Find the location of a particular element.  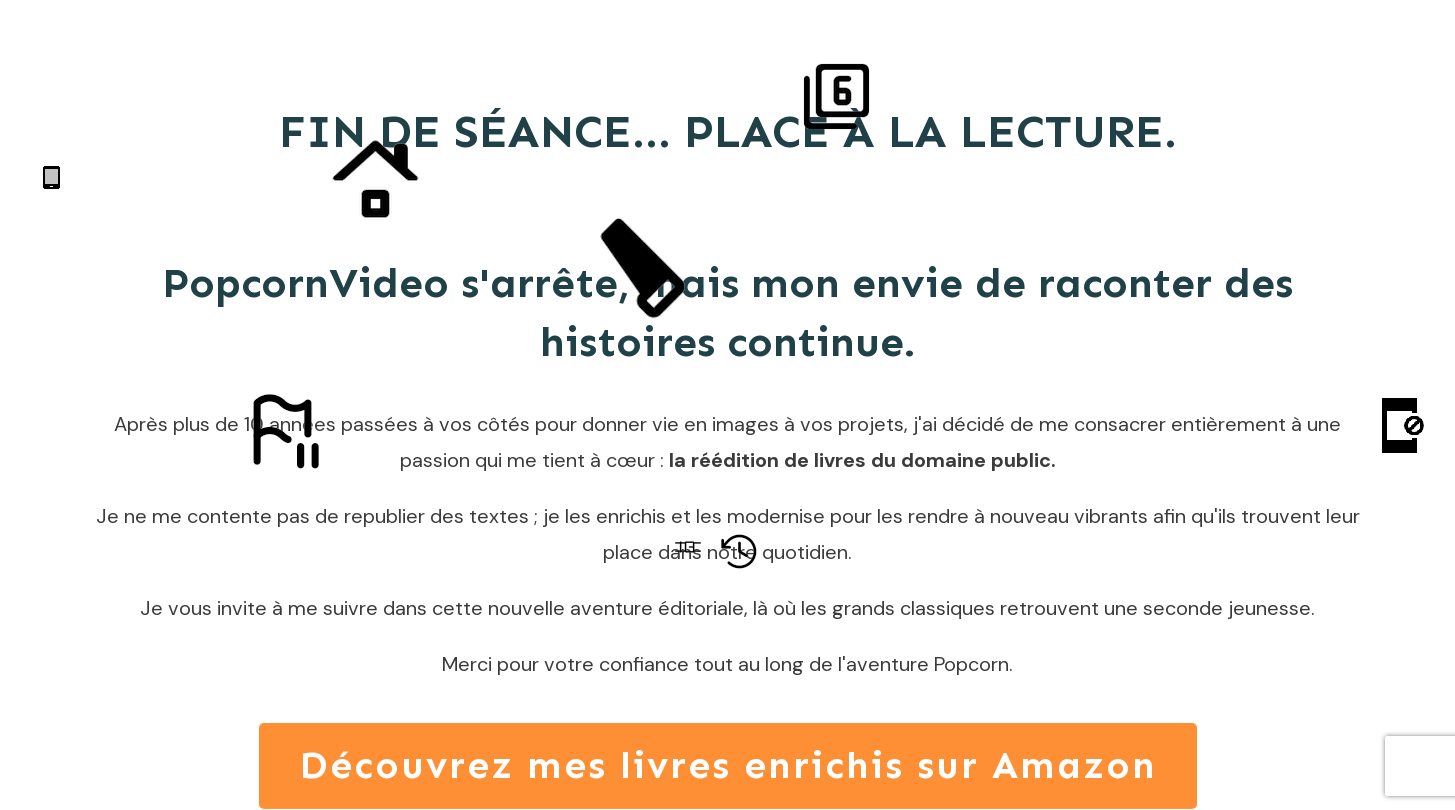

access home or housing settings is located at coordinates (375, 180).